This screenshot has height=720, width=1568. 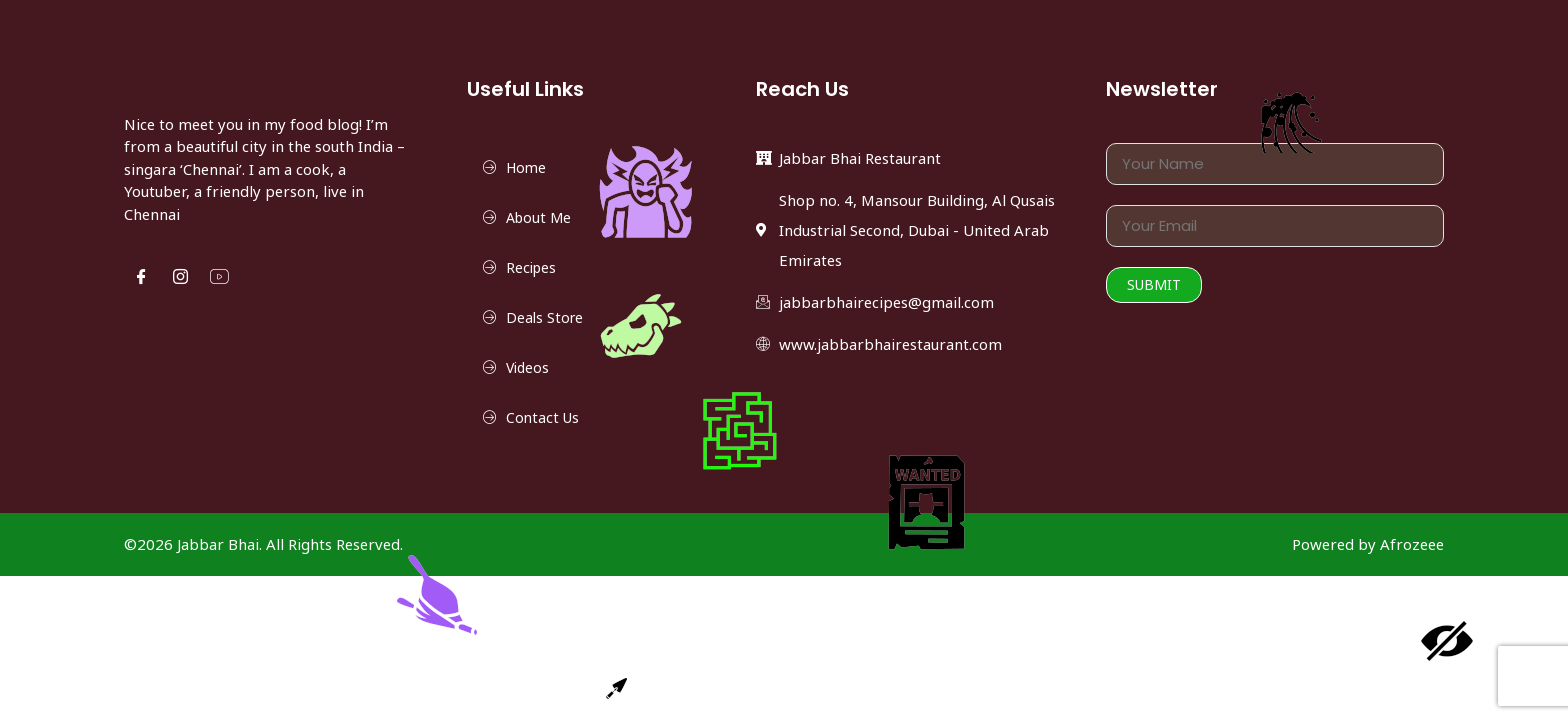 I want to click on view bounty or wanted poster in game, so click(x=926, y=502).